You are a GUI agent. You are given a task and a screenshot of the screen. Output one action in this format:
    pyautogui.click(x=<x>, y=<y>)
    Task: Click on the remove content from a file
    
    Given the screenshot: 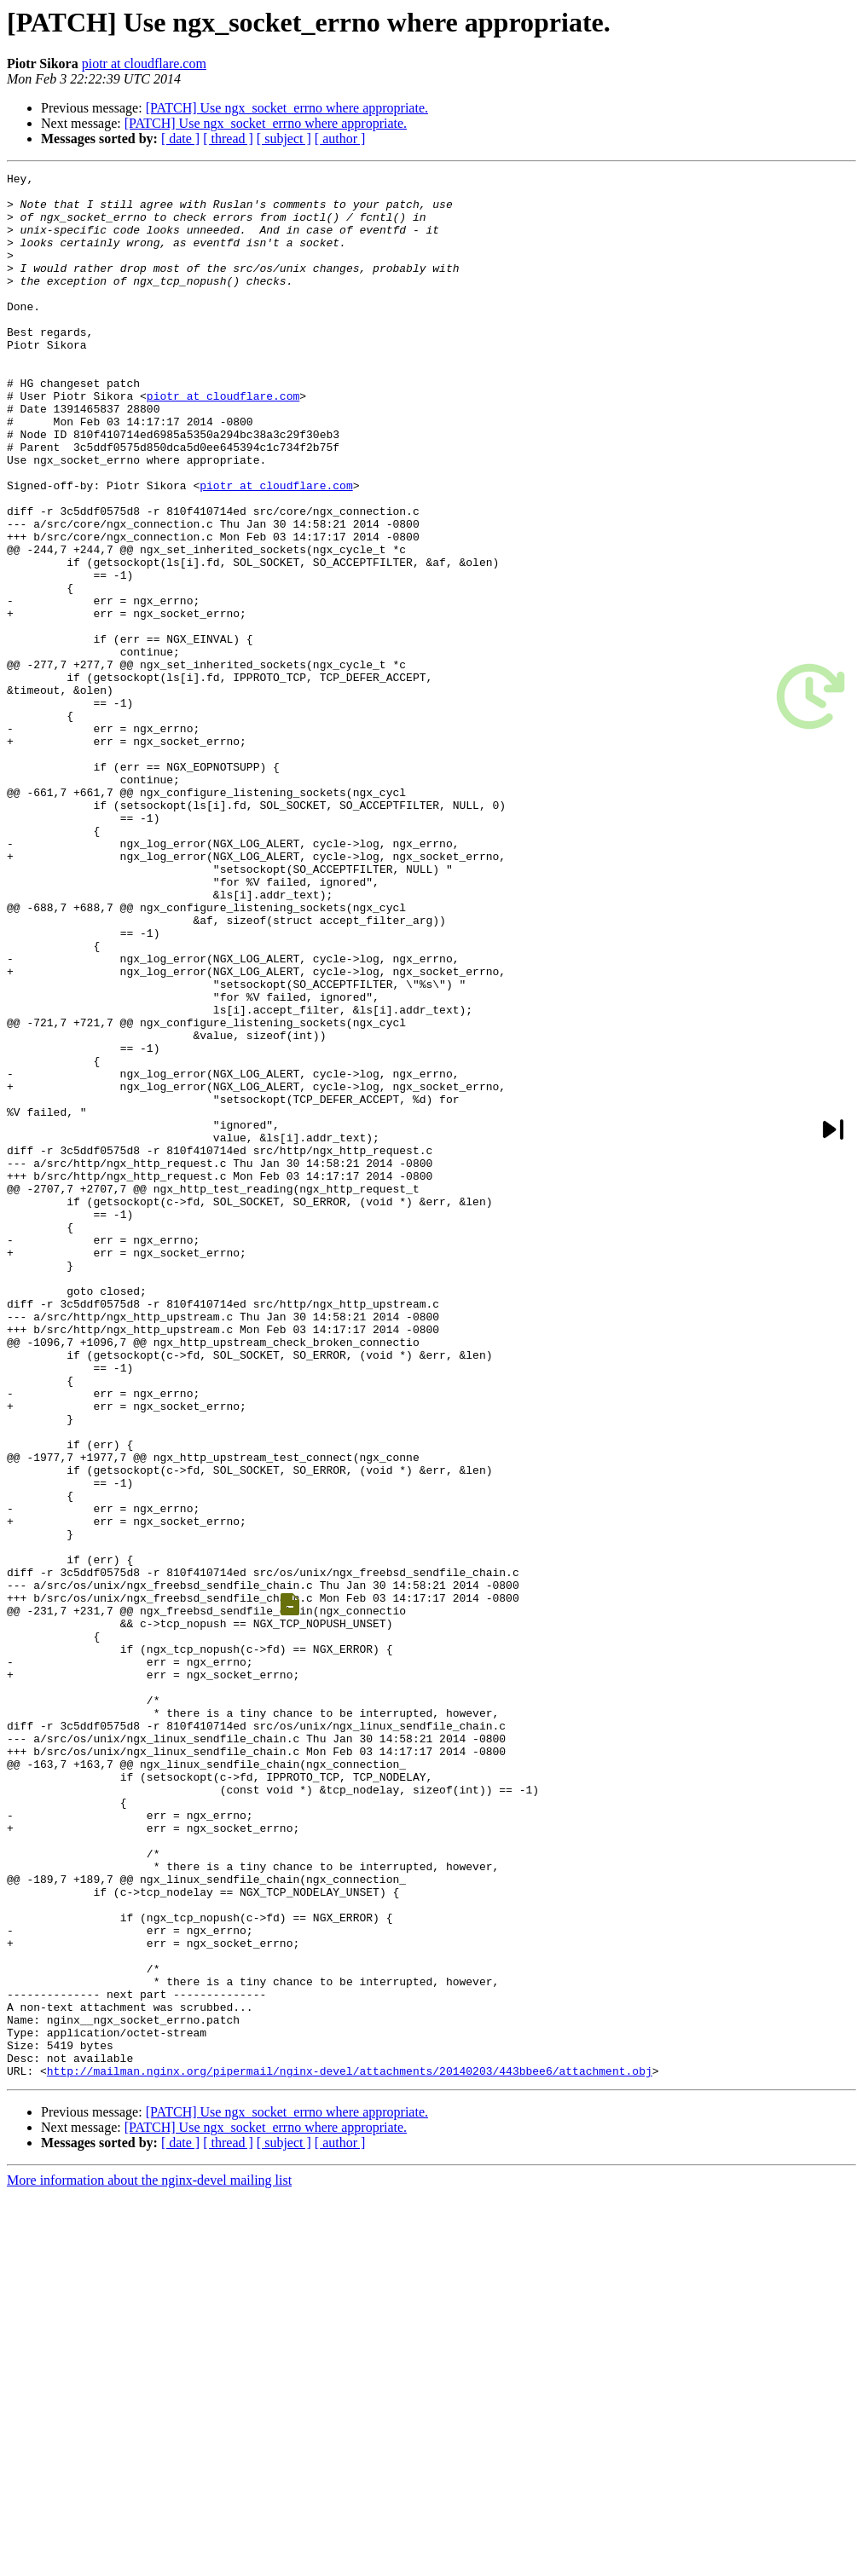 What is the action you would take?
    pyautogui.click(x=290, y=1604)
    